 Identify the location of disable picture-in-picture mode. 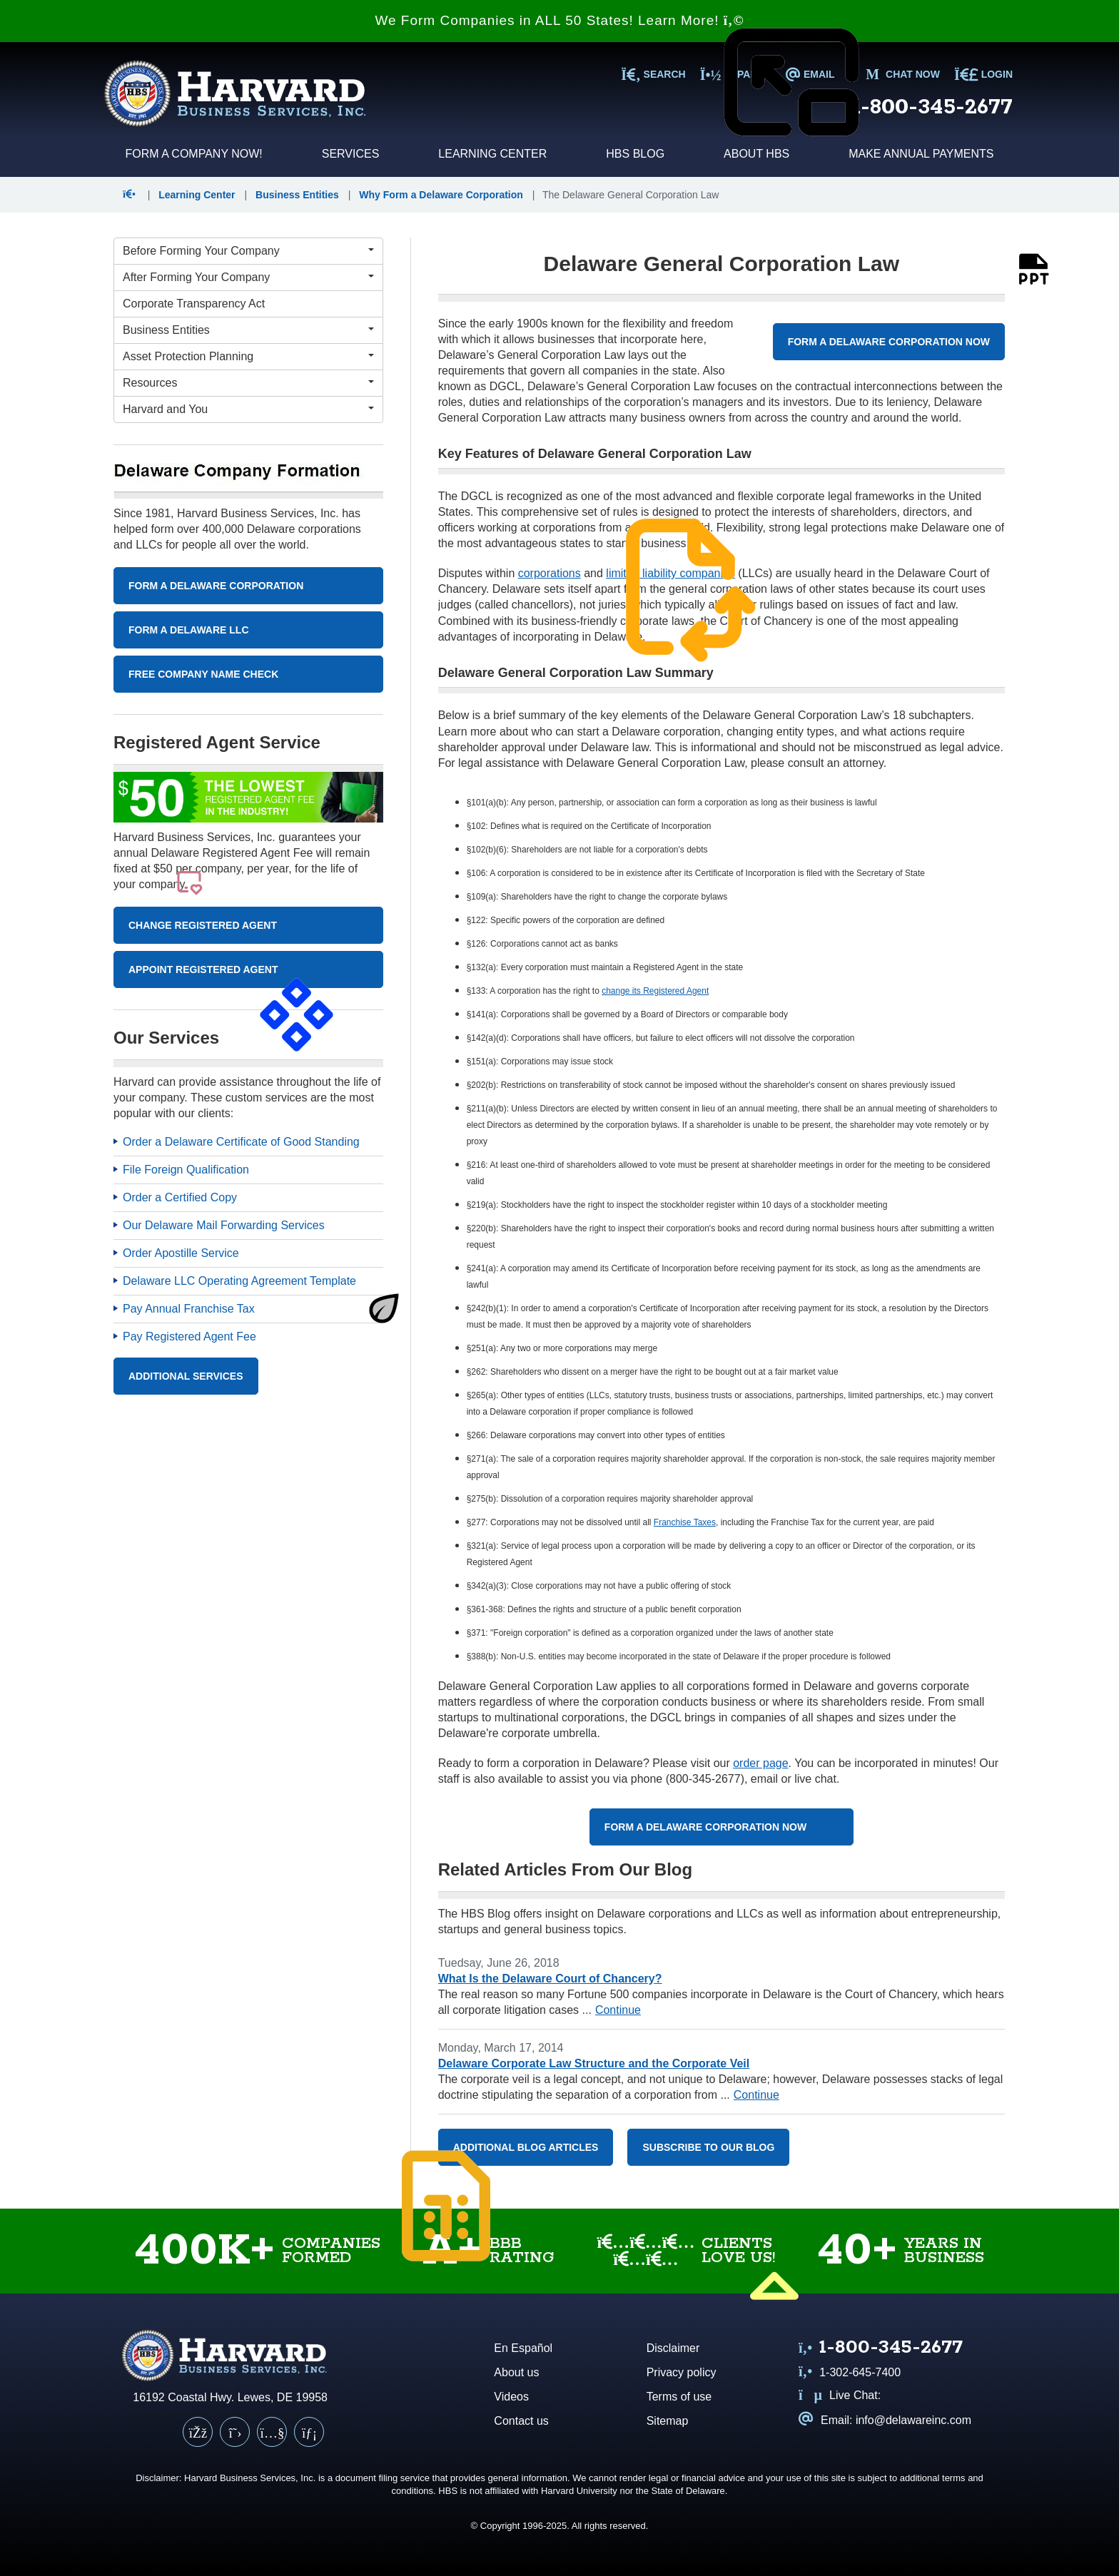
(791, 82).